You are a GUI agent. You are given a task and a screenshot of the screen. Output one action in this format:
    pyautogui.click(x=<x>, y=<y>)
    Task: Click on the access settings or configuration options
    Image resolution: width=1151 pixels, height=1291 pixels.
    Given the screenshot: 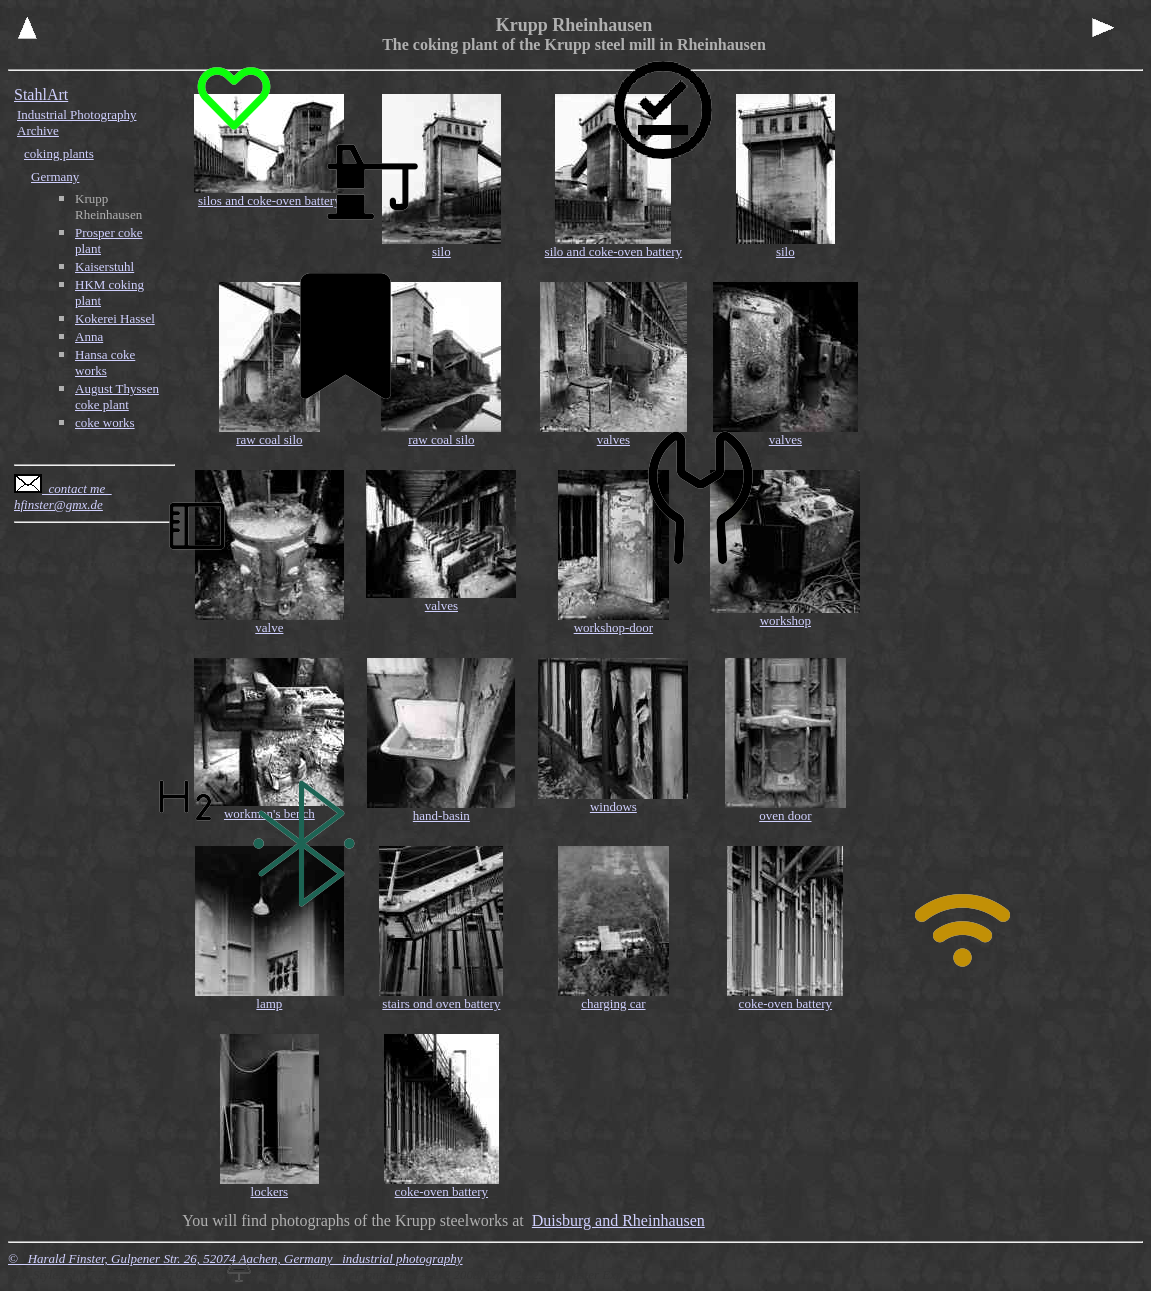 What is the action you would take?
    pyautogui.click(x=700, y=498)
    